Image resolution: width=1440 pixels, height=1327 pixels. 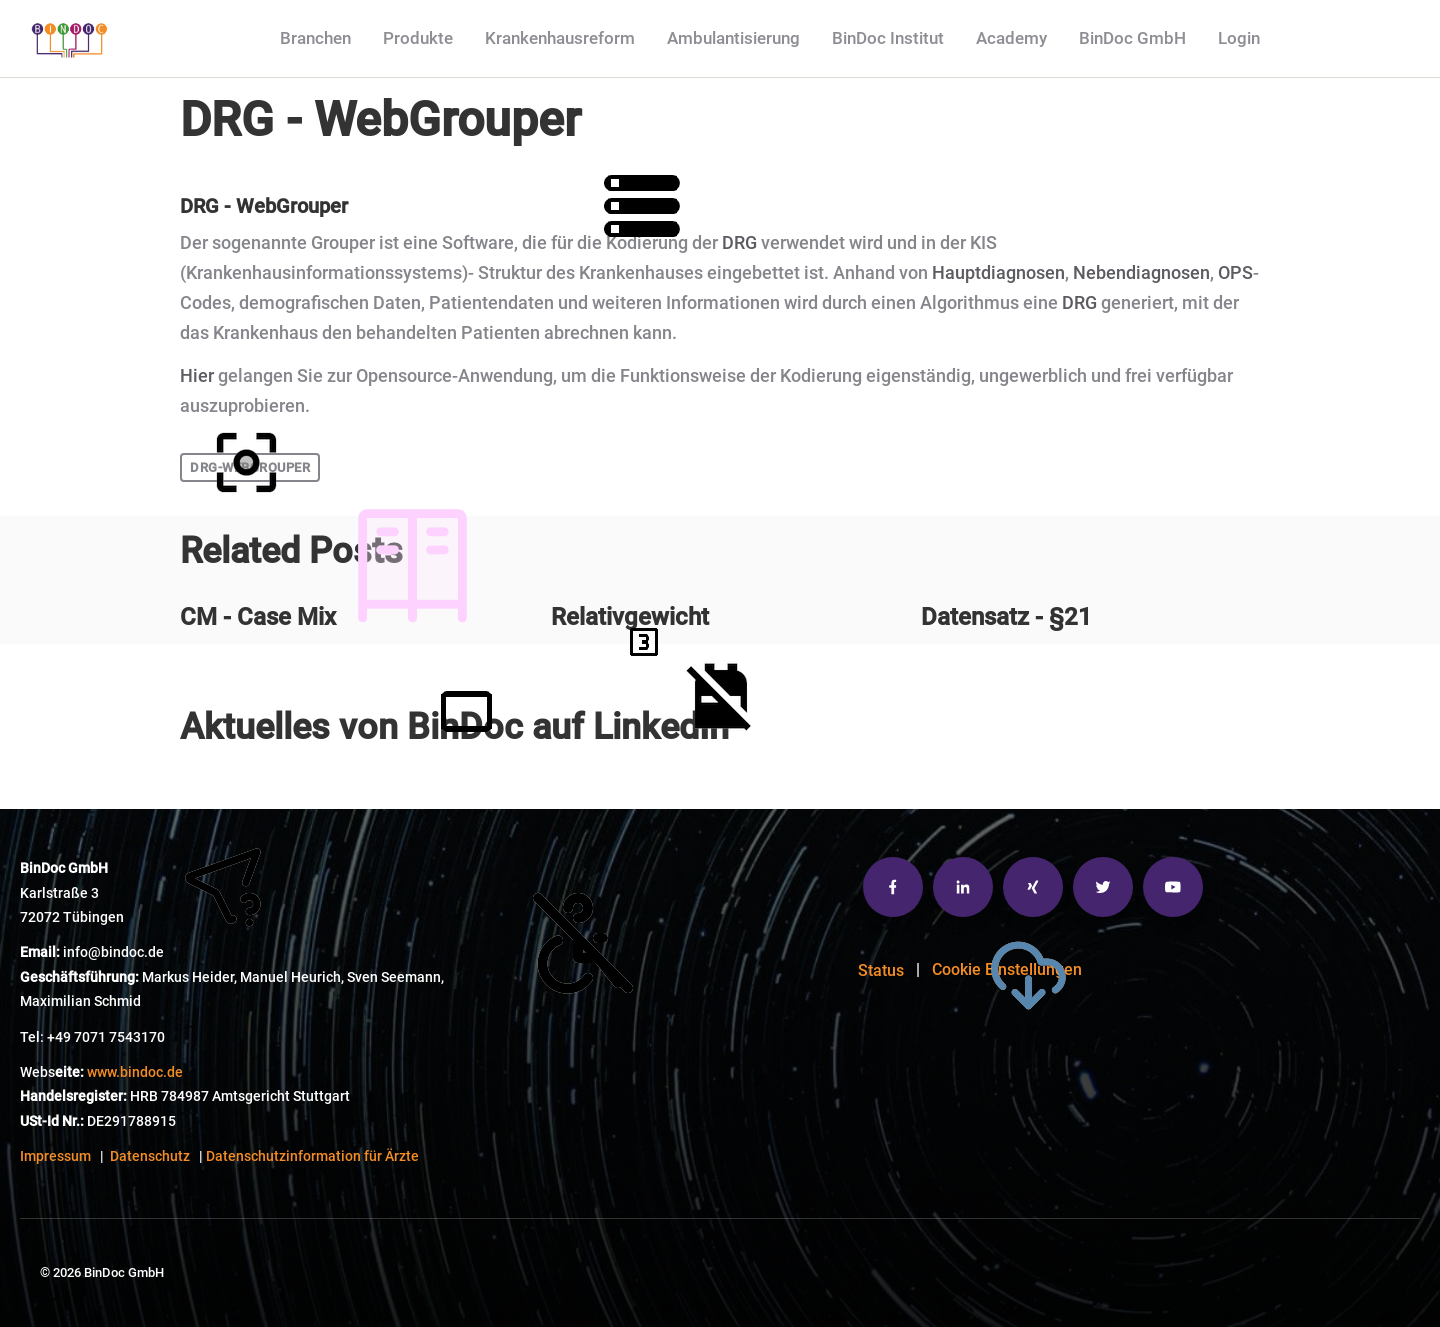 I want to click on view device storage settings, so click(x=642, y=206).